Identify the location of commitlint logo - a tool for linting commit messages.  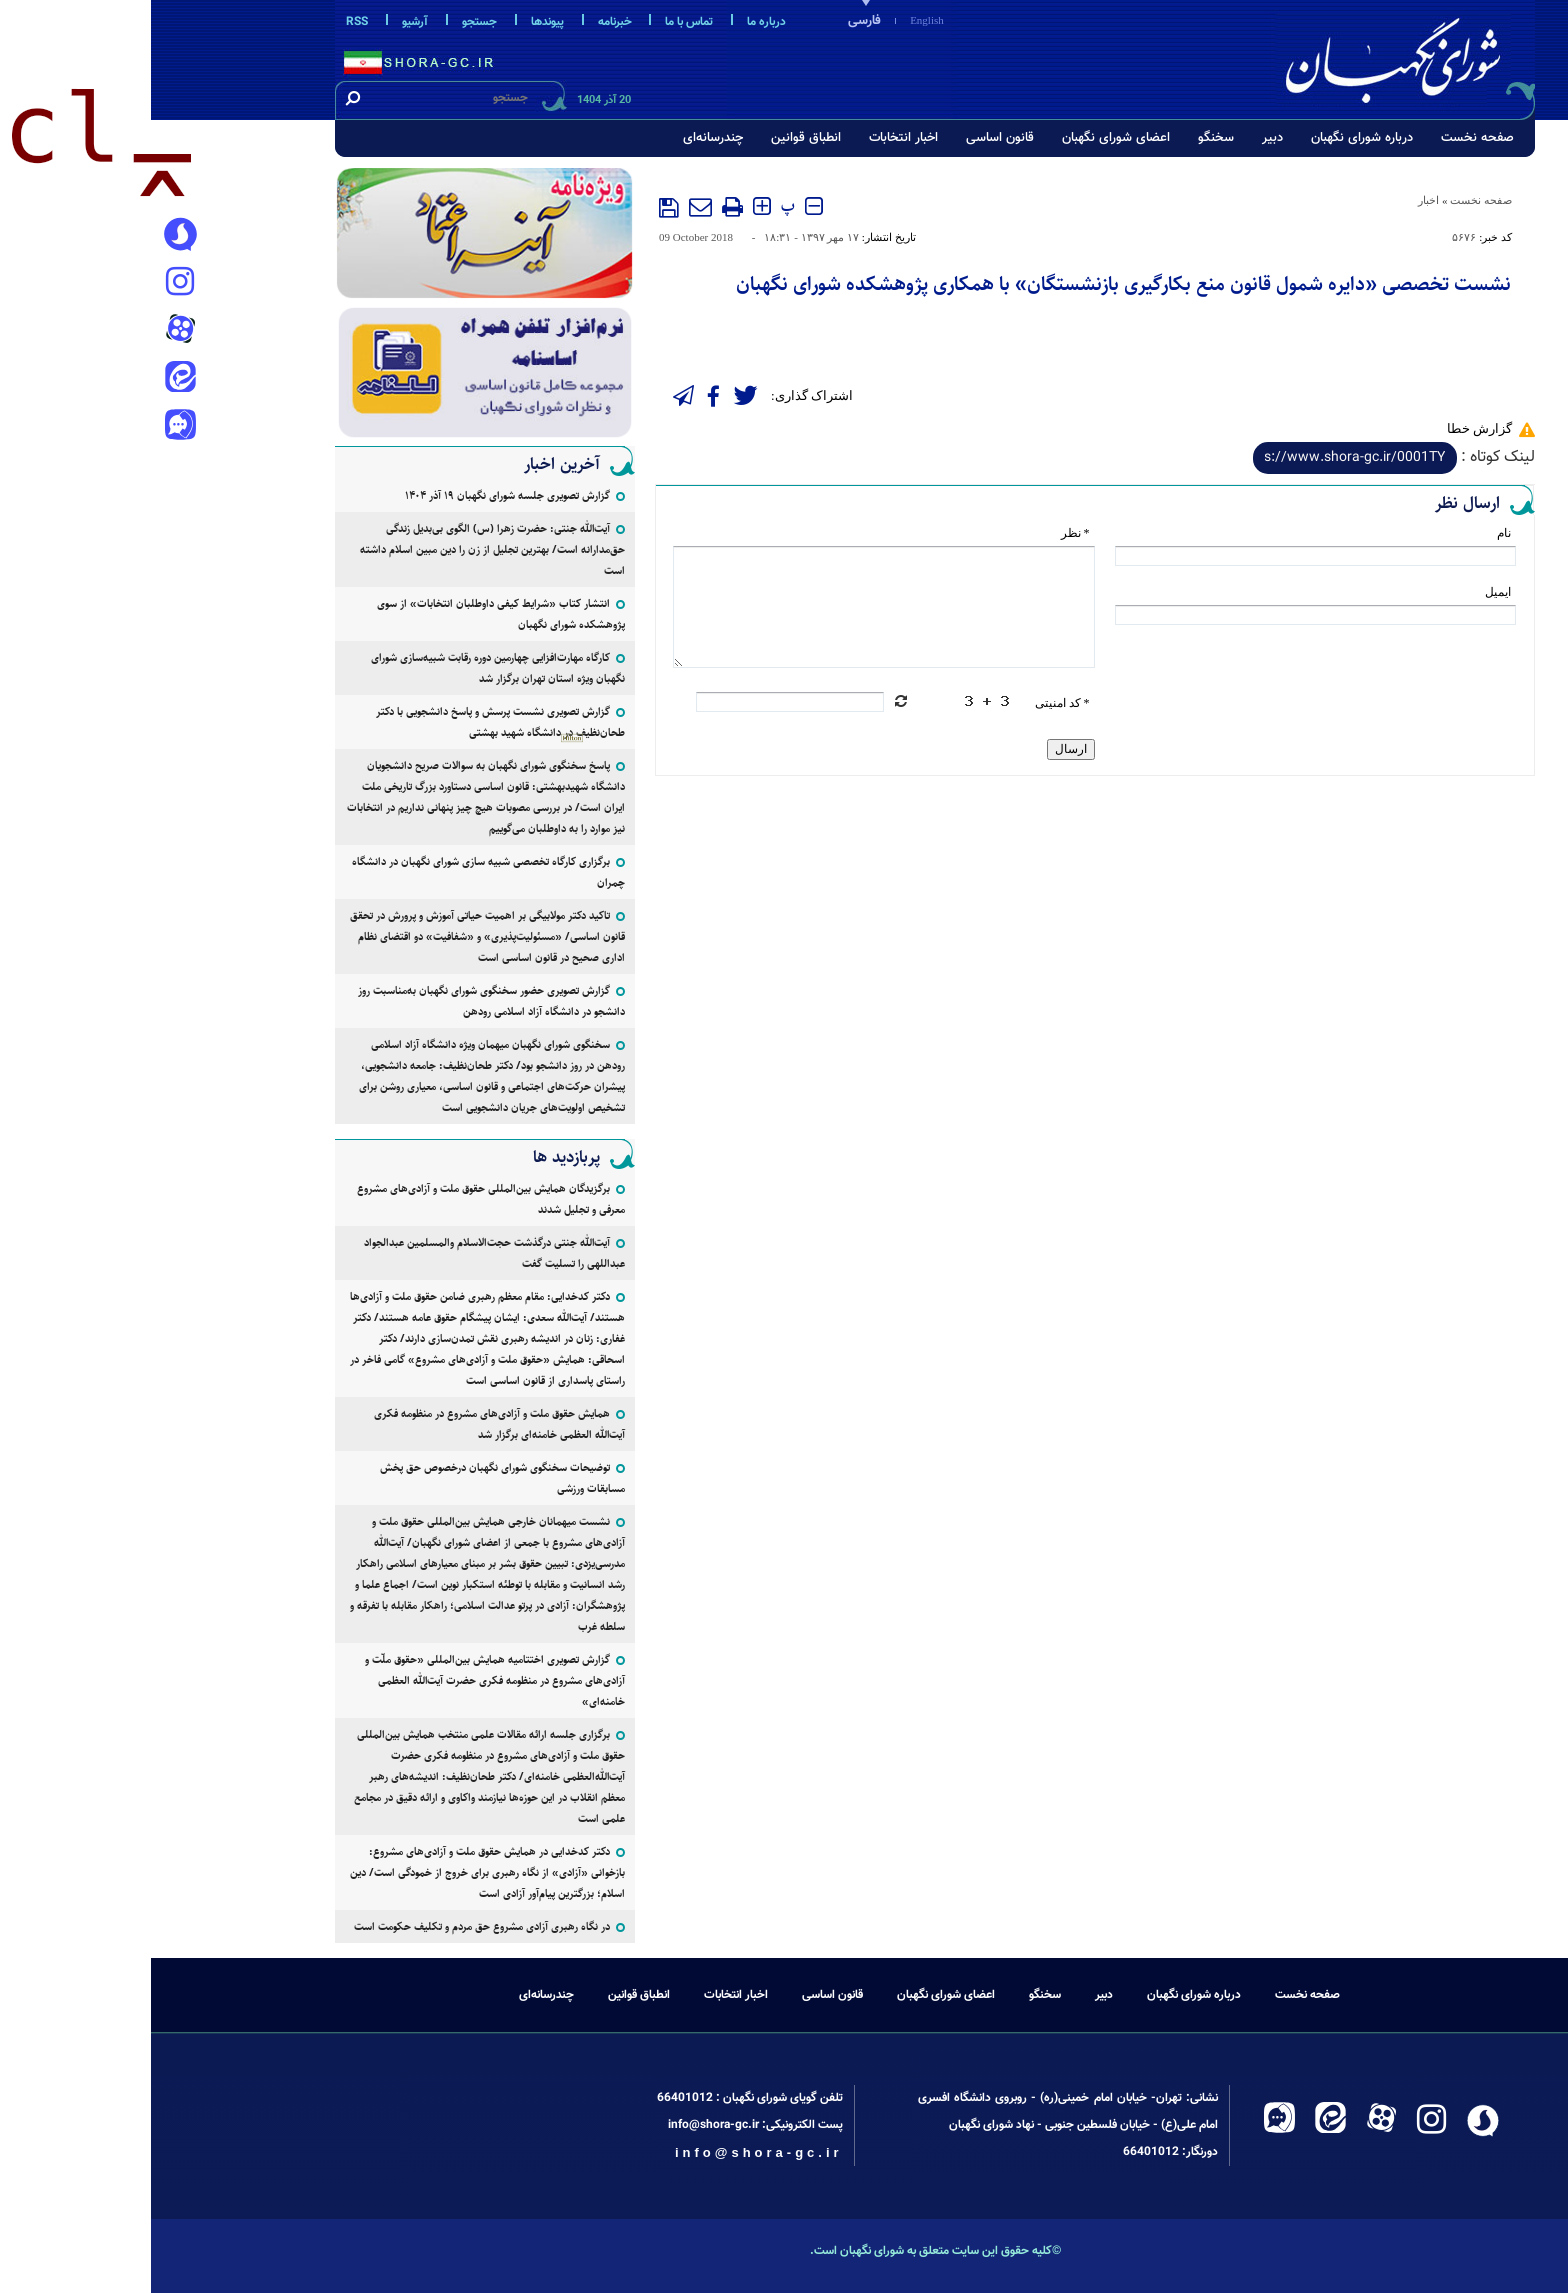
(101, 142).